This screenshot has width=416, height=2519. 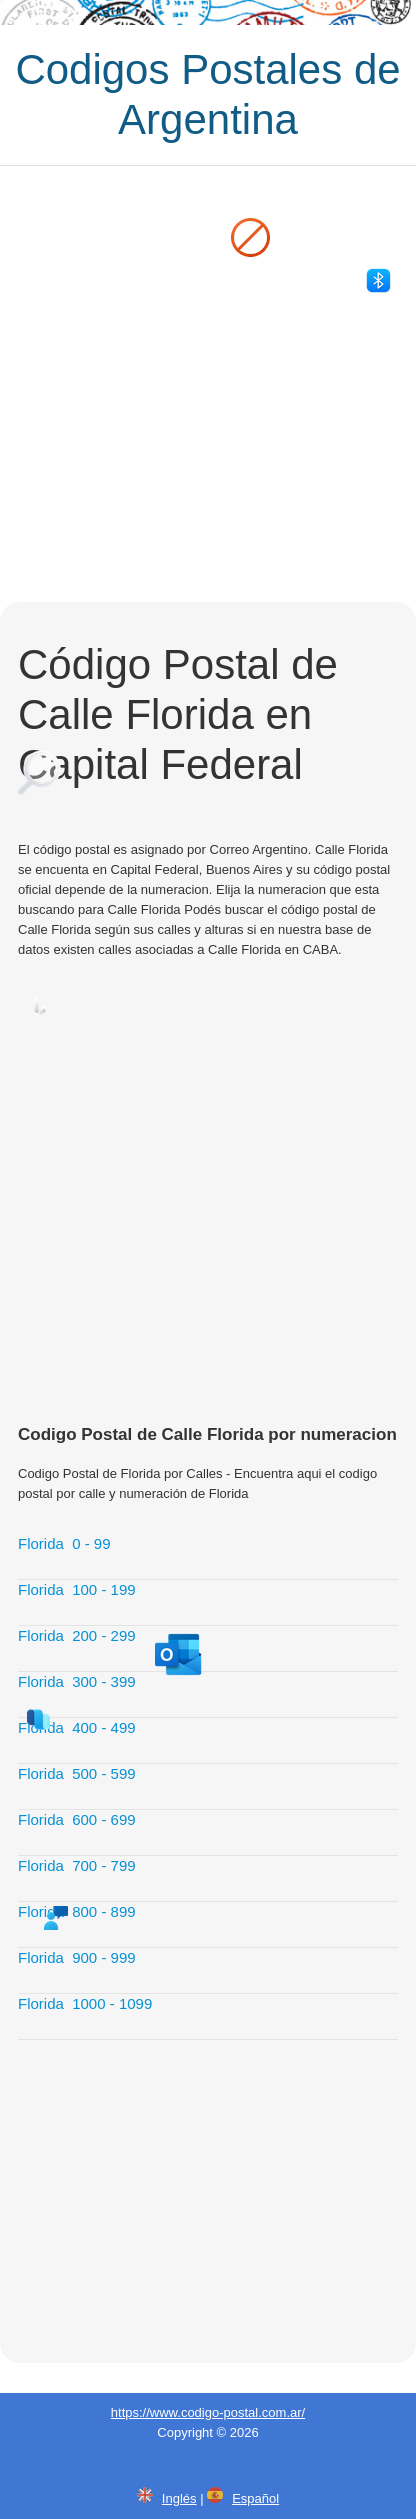 I want to click on indicates denied or blocked access, so click(x=250, y=237).